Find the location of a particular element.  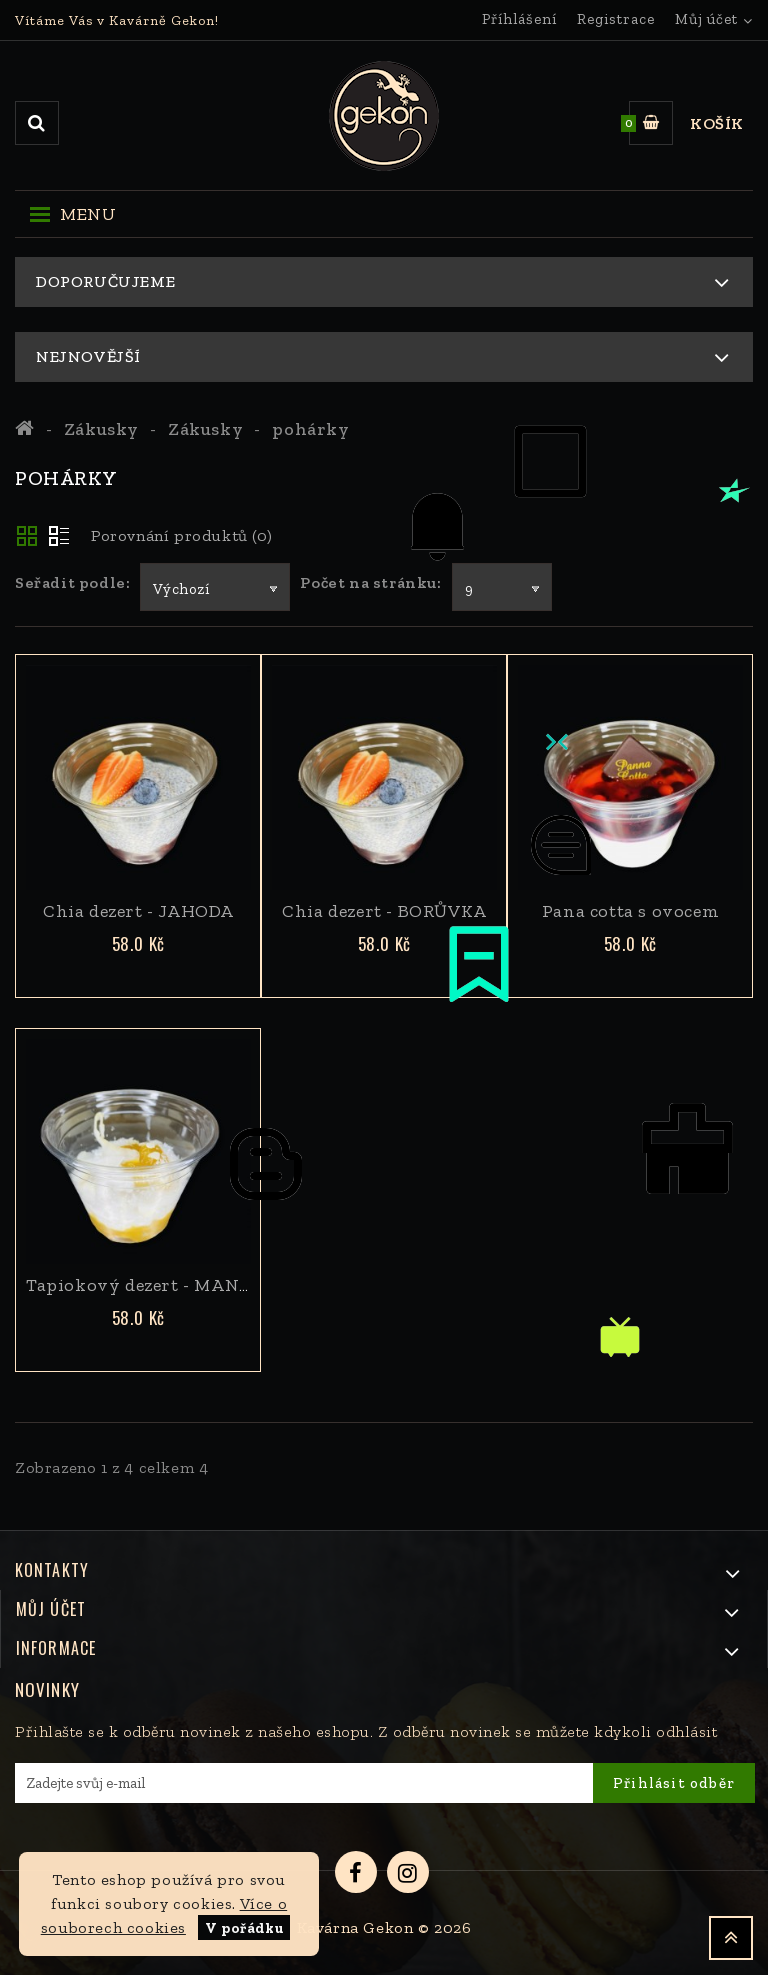

view notifications is located at coordinates (437, 524).